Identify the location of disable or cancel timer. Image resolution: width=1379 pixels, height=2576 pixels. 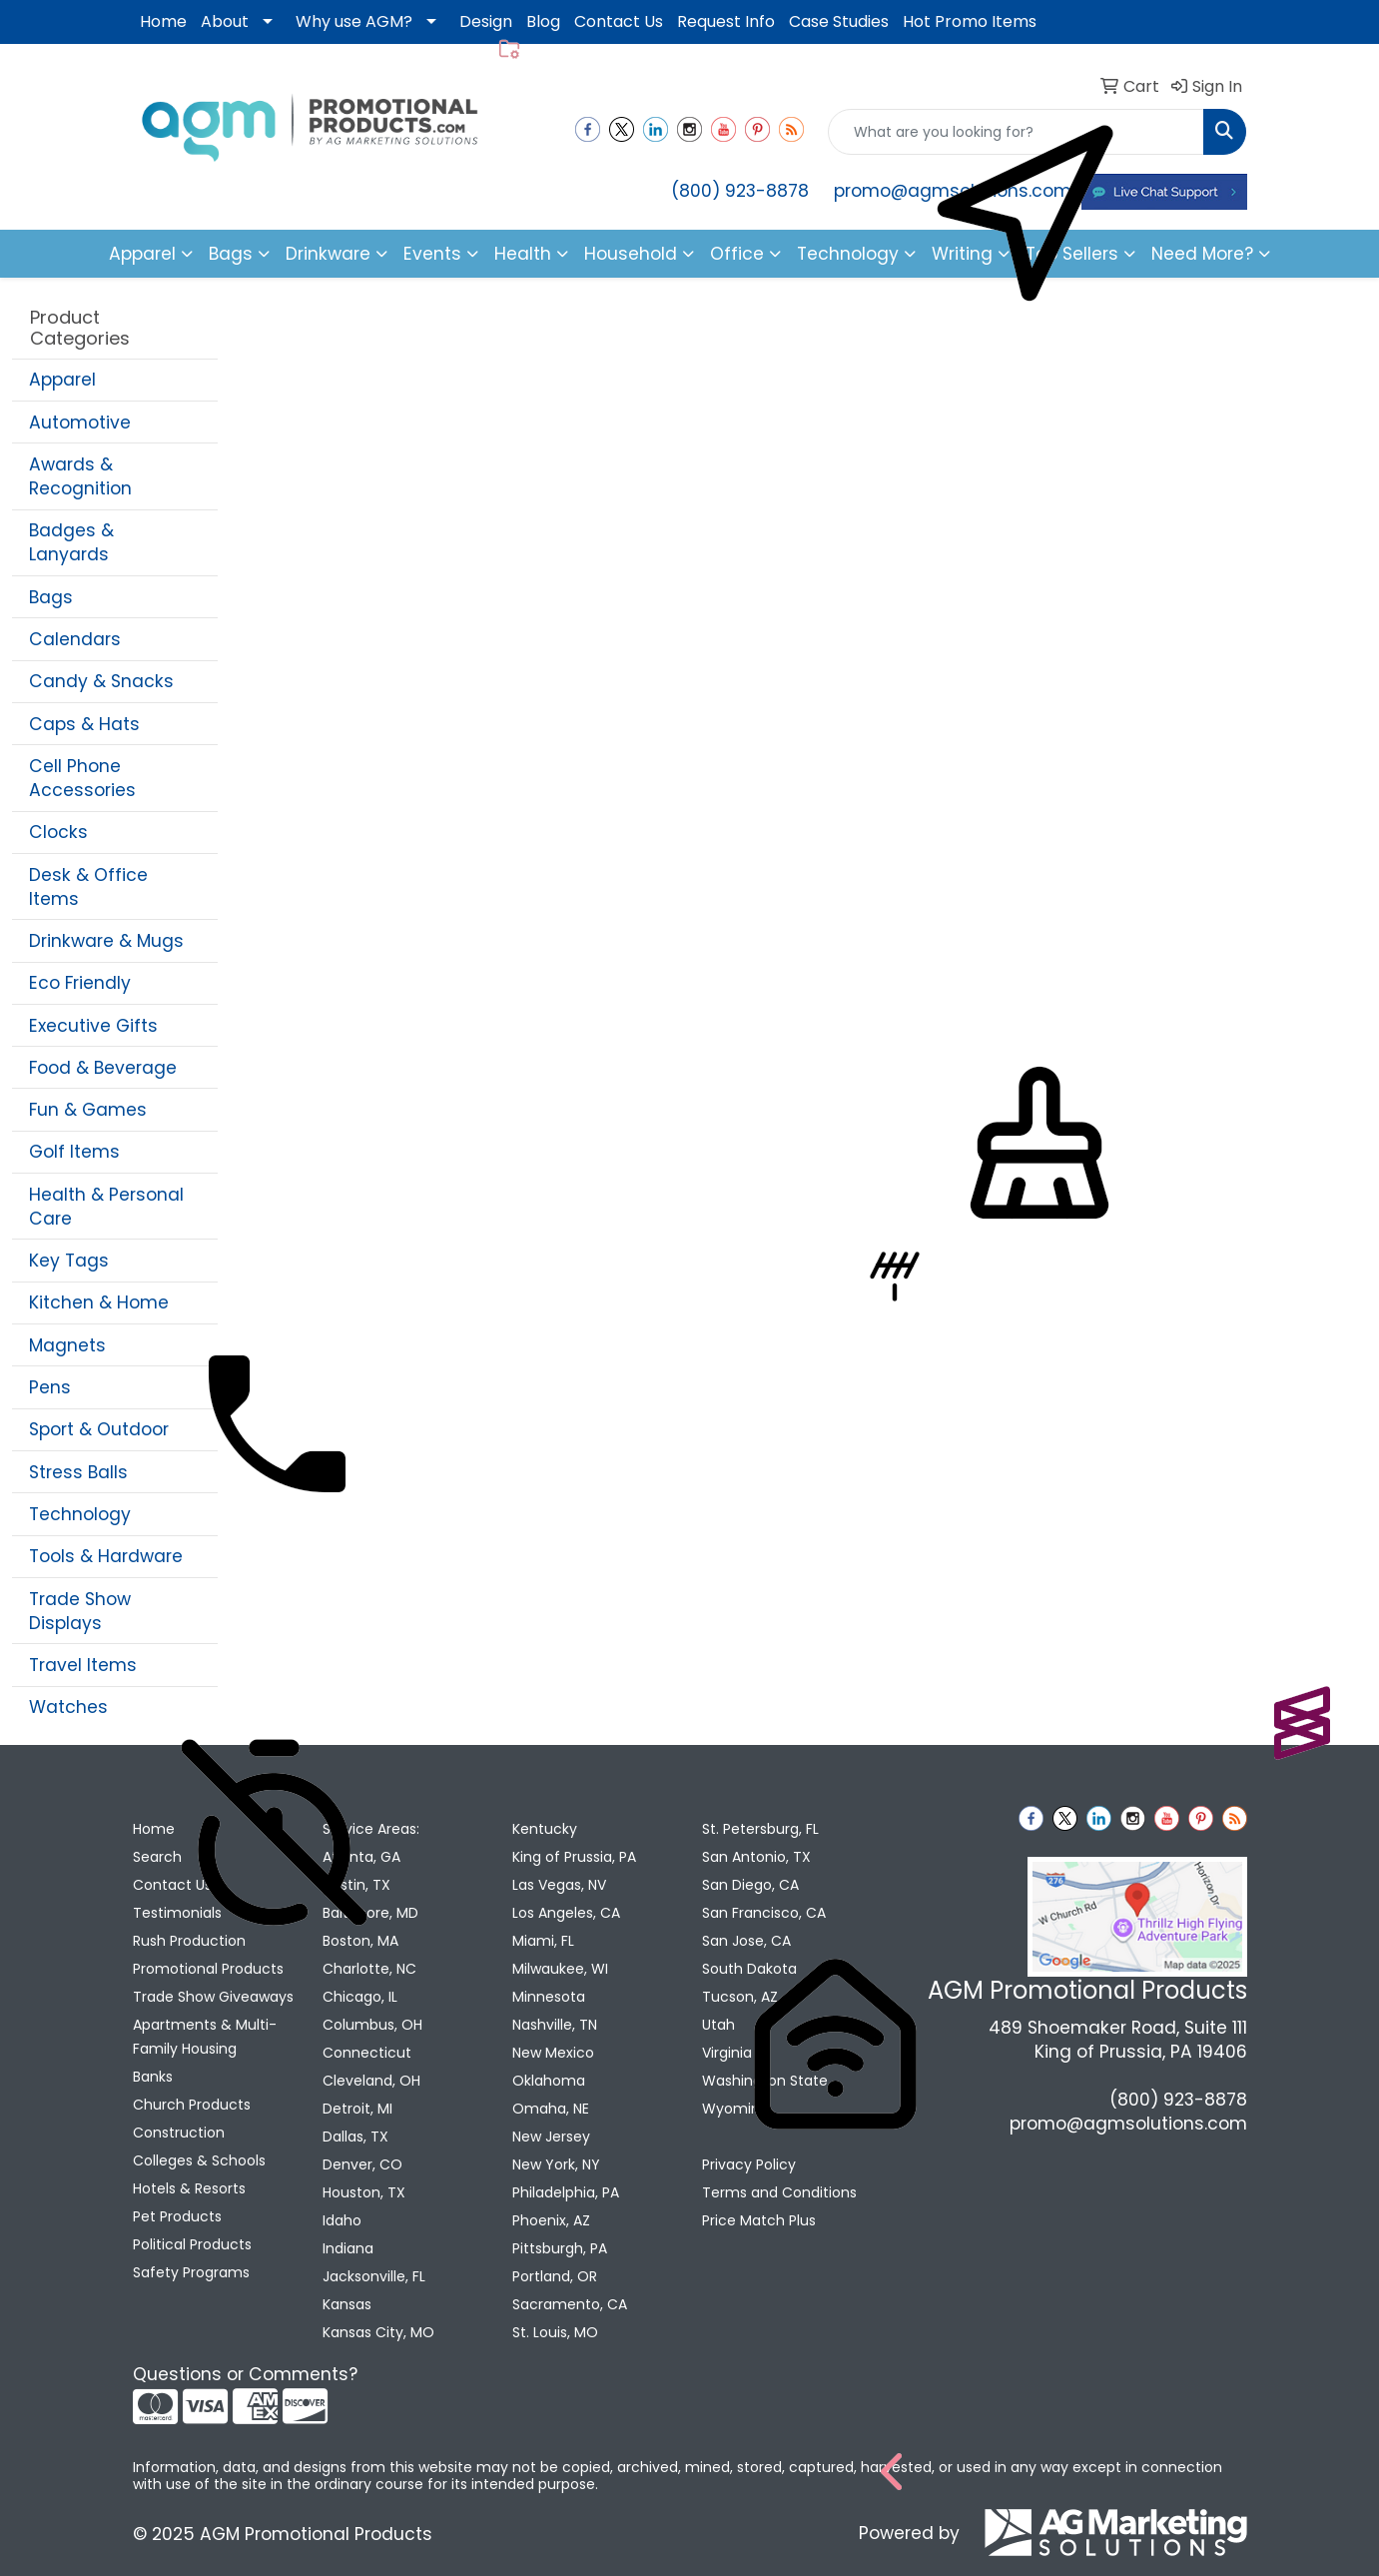
(274, 1832).